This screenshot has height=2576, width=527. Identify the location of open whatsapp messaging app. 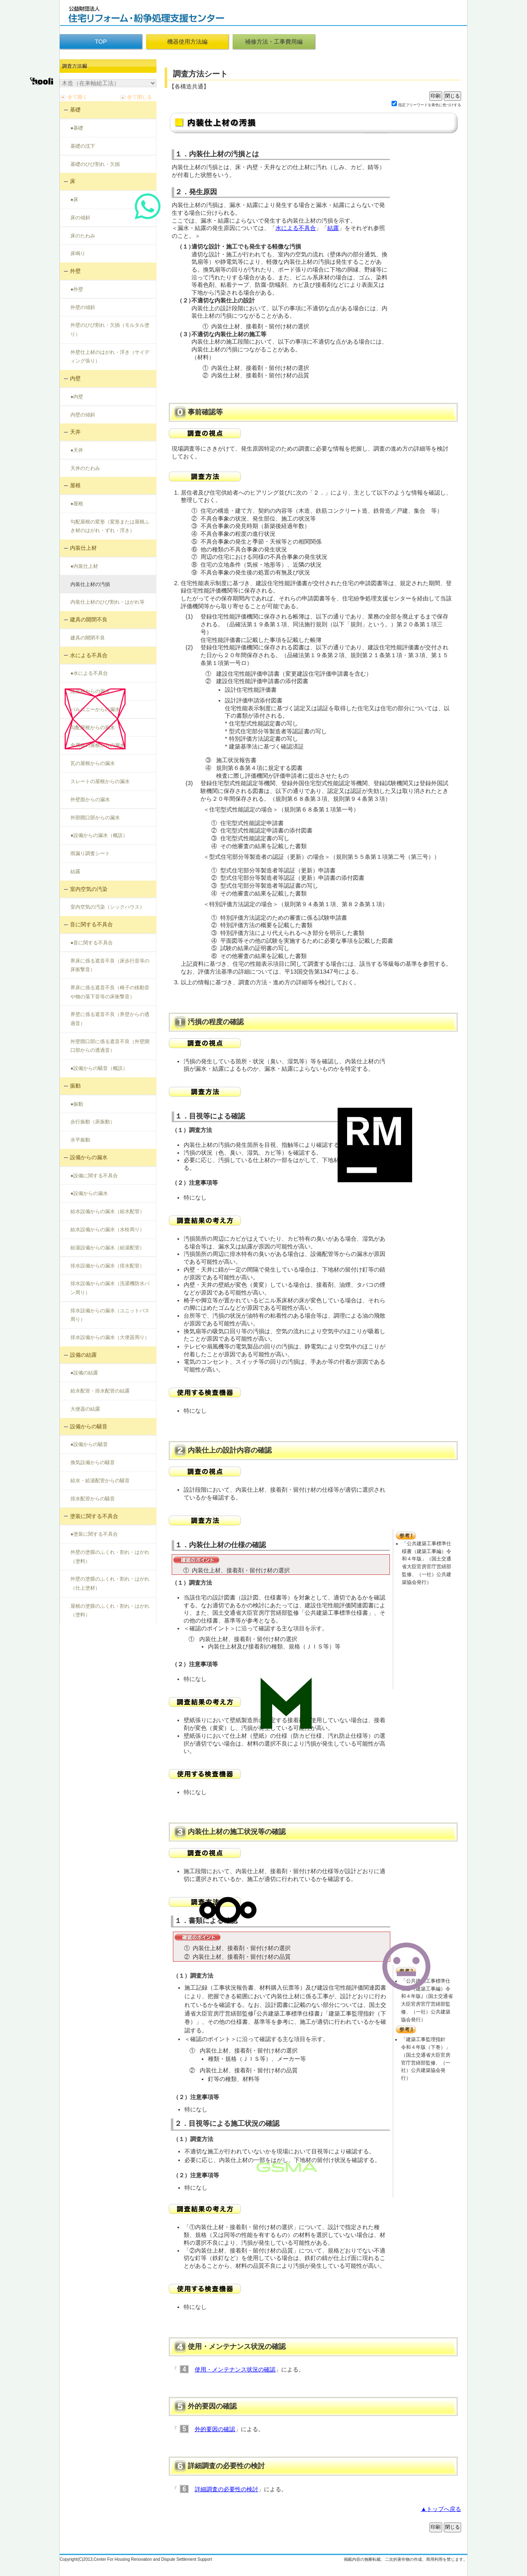
(147, 206).